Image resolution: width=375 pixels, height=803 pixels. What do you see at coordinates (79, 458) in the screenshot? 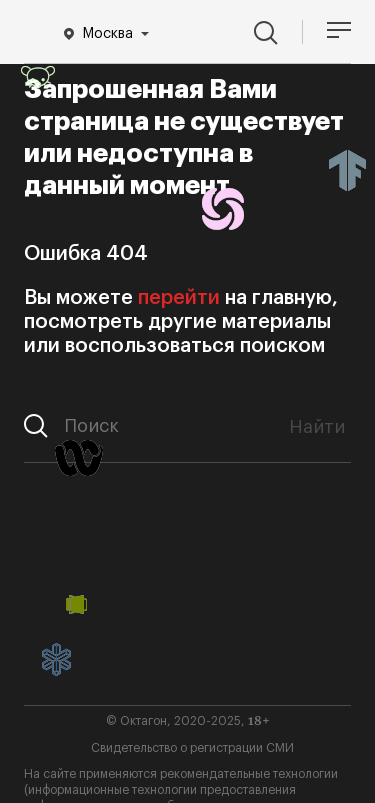
I see `open Webex video conferencing app` at bounding box center [79, 458].